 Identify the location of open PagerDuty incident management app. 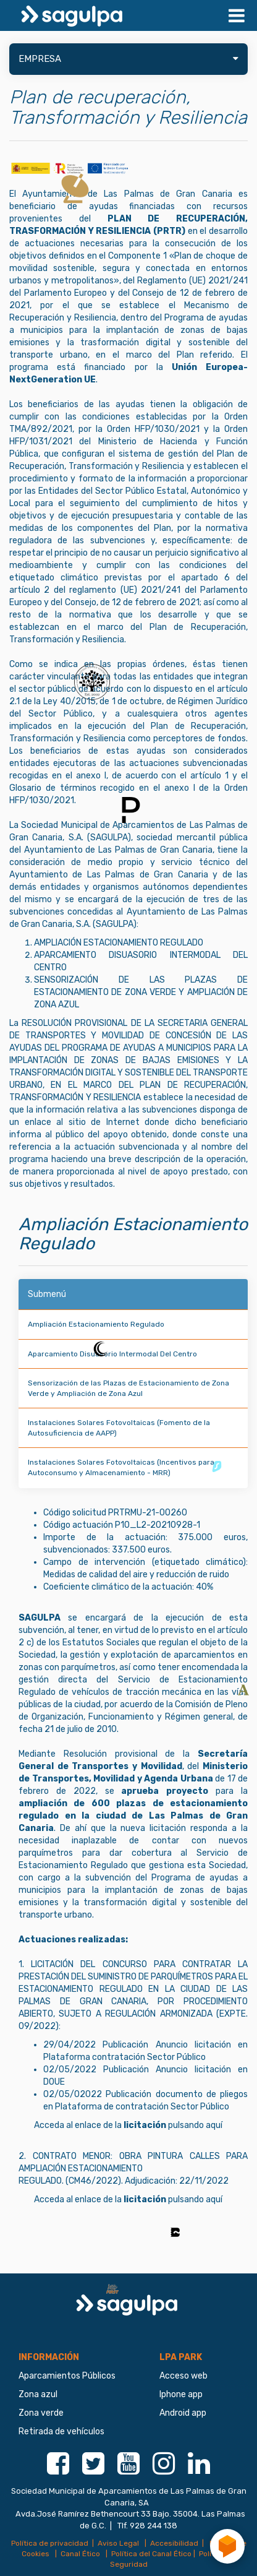
(131, 810).